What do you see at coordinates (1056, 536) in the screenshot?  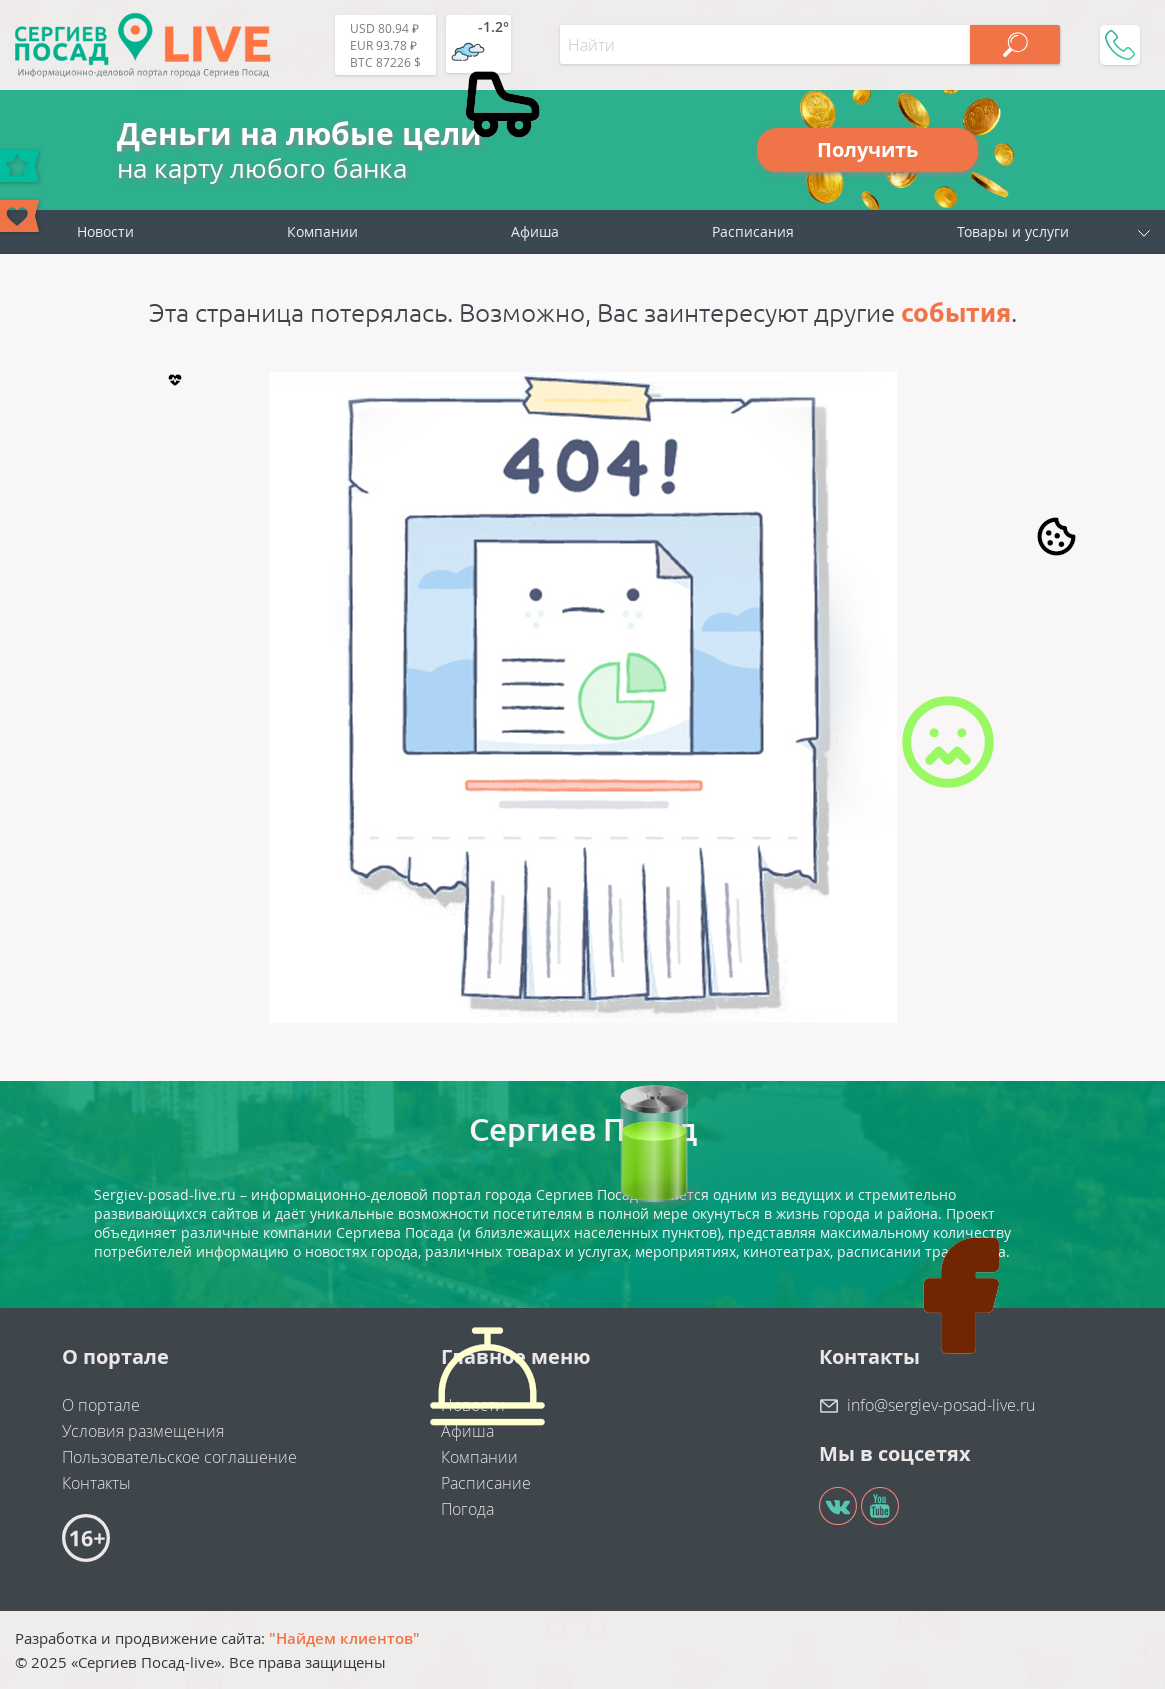 I see `manage cookie preferences and privacy settings` at bounding box center [1056, 536].